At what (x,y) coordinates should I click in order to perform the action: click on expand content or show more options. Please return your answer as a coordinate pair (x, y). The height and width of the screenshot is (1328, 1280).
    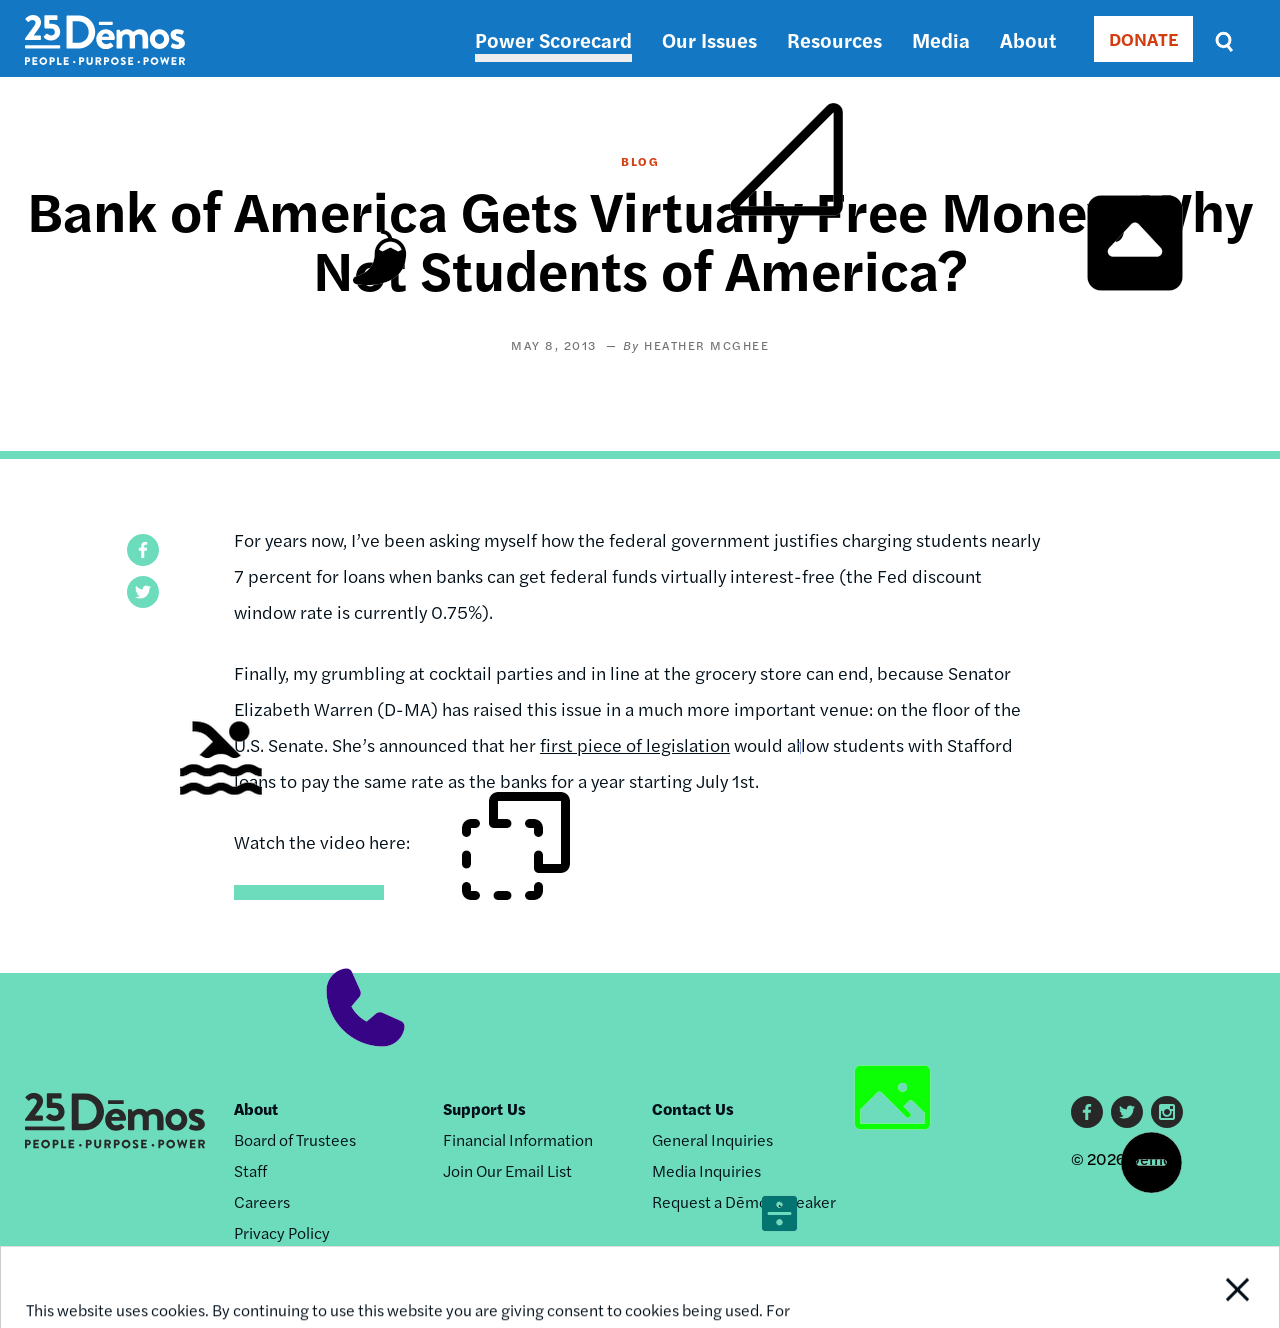
    Looking at the image, I should click on (1135, 243).